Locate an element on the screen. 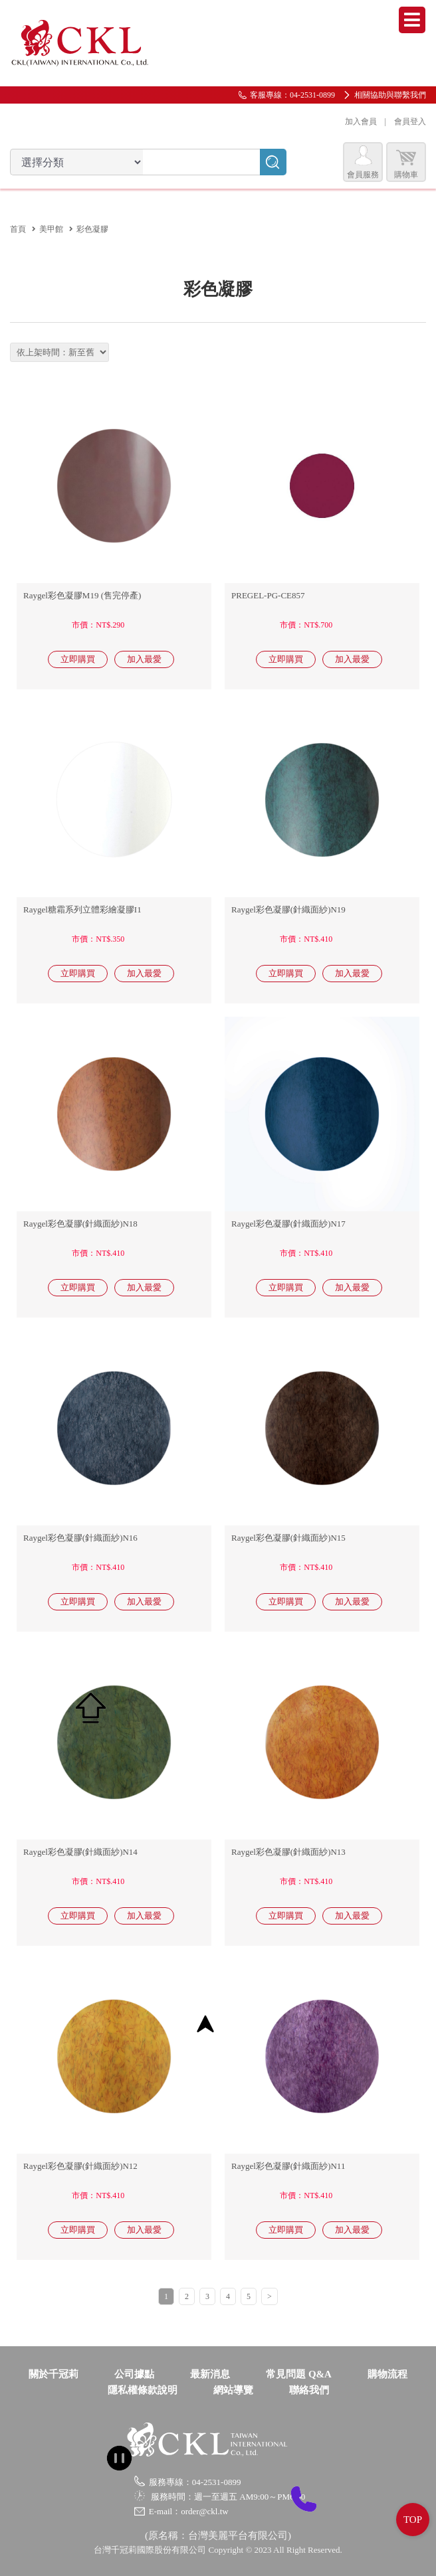  pause media playback is located at coordinates (119, 2458).